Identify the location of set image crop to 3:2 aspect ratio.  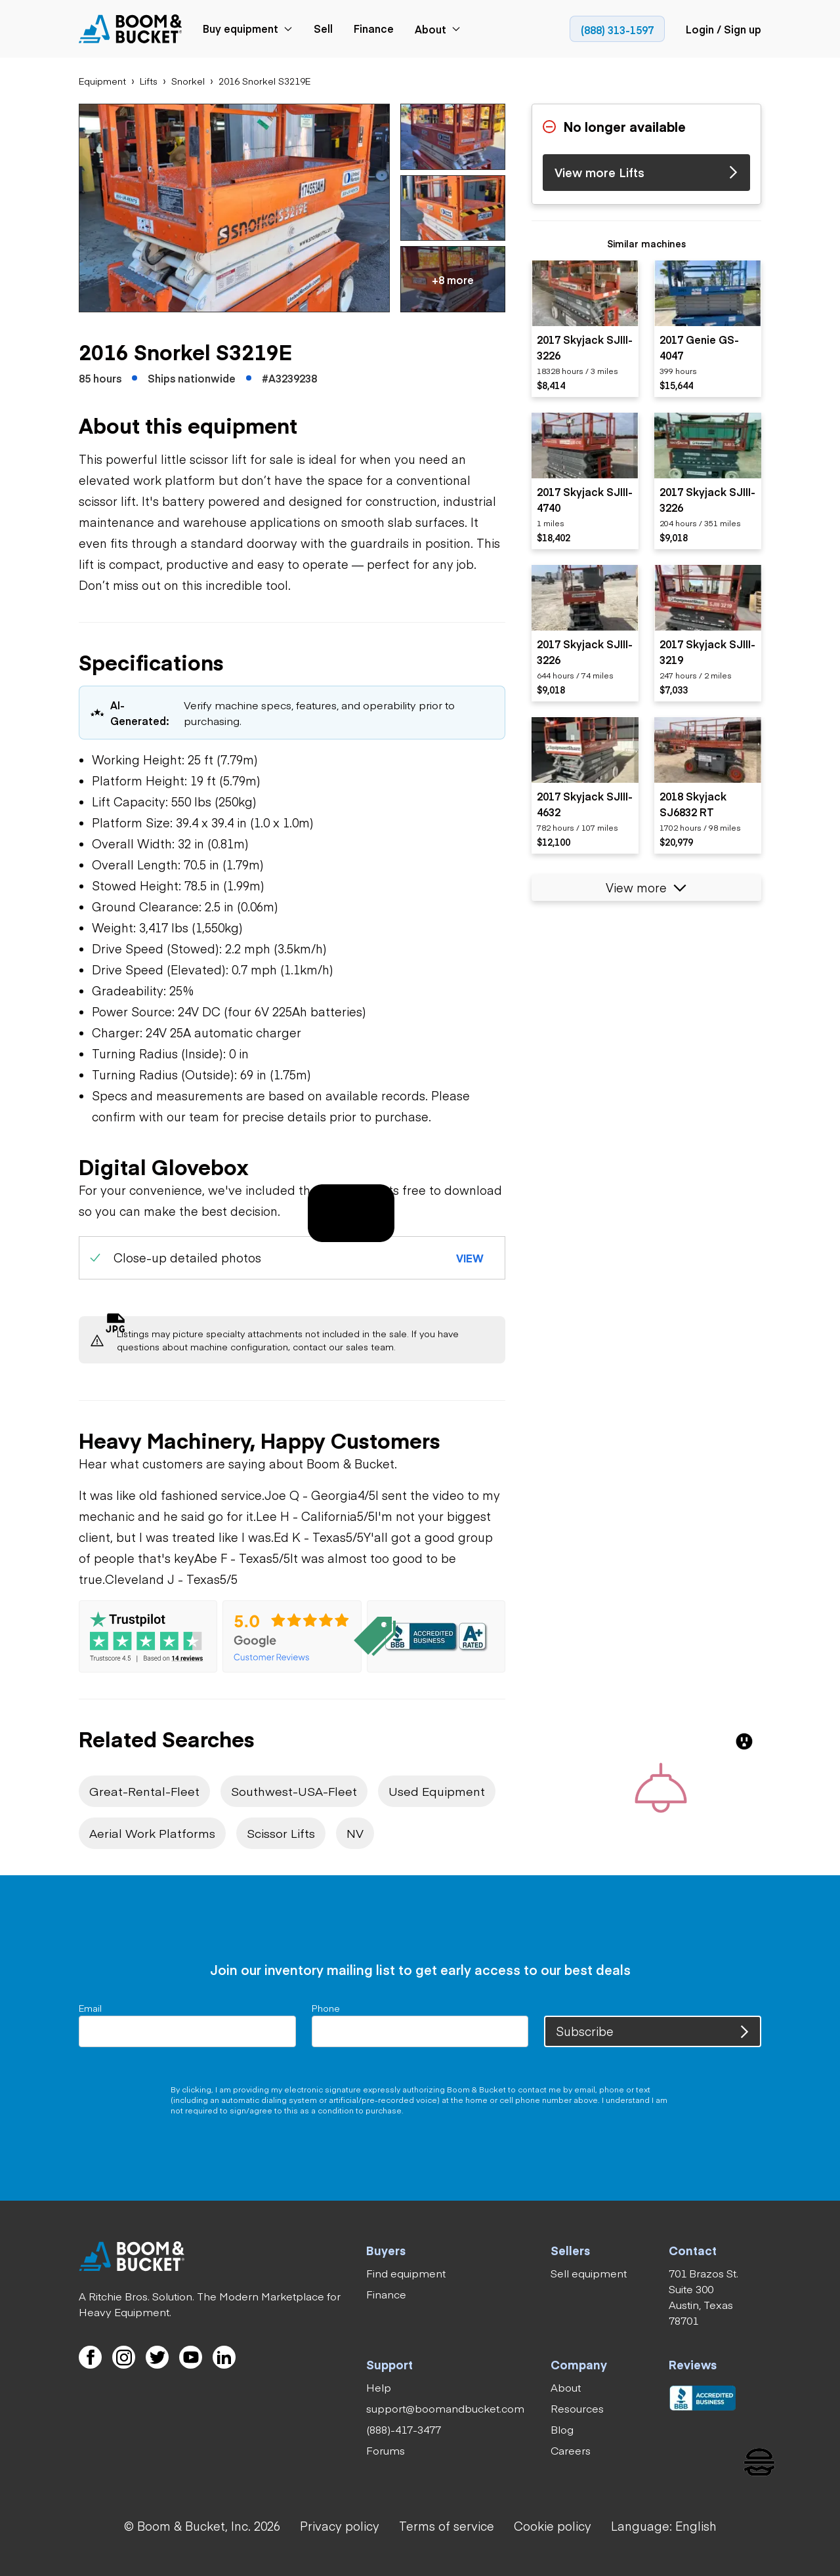
(351, 1213).